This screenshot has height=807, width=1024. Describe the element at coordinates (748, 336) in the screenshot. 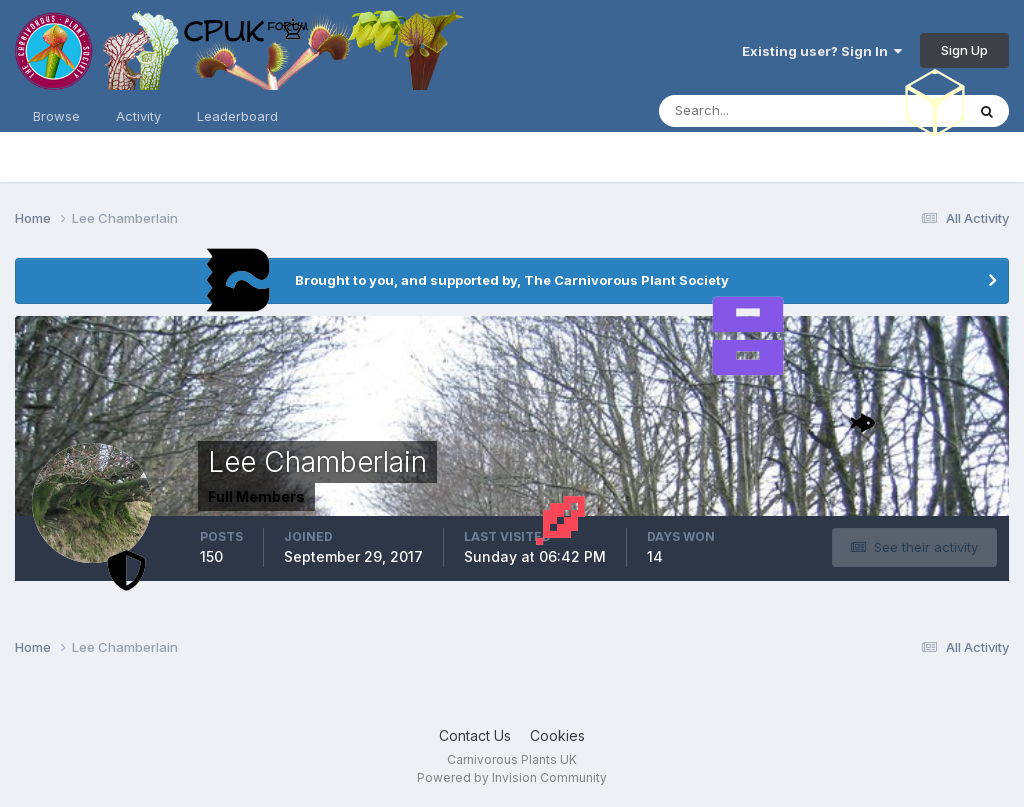

I see `access archived files or documents` at that location.